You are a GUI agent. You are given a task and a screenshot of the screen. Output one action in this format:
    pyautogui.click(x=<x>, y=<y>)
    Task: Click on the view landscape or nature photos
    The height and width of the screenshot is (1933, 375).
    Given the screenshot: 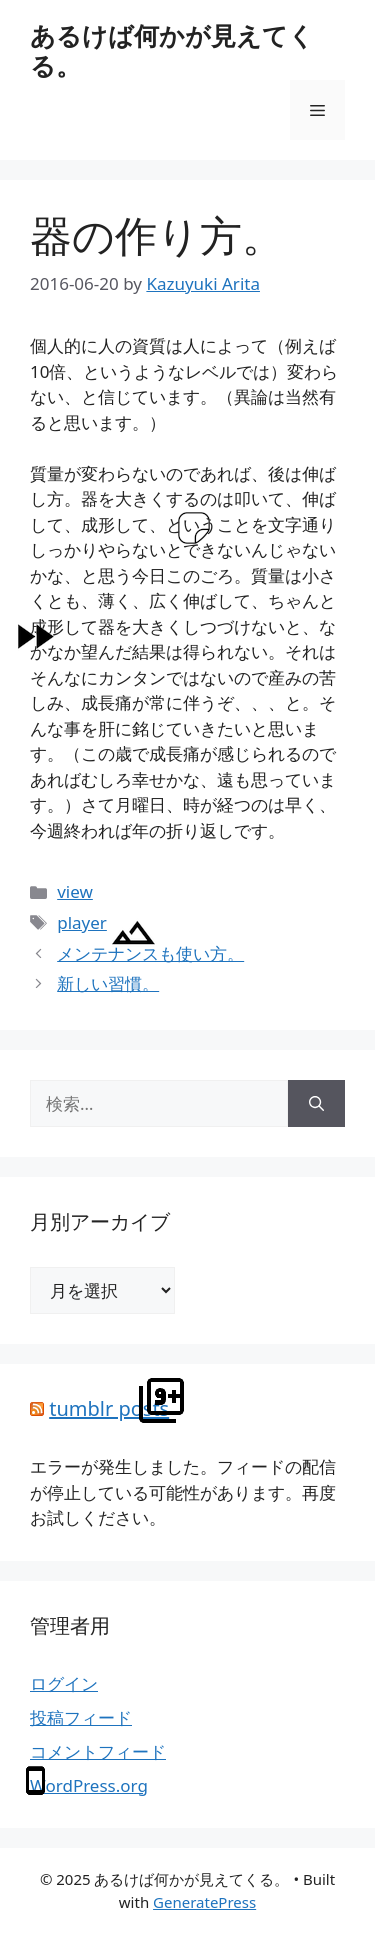 What is the action you would take?
    pyautogui.click(x=133, y=932)
    